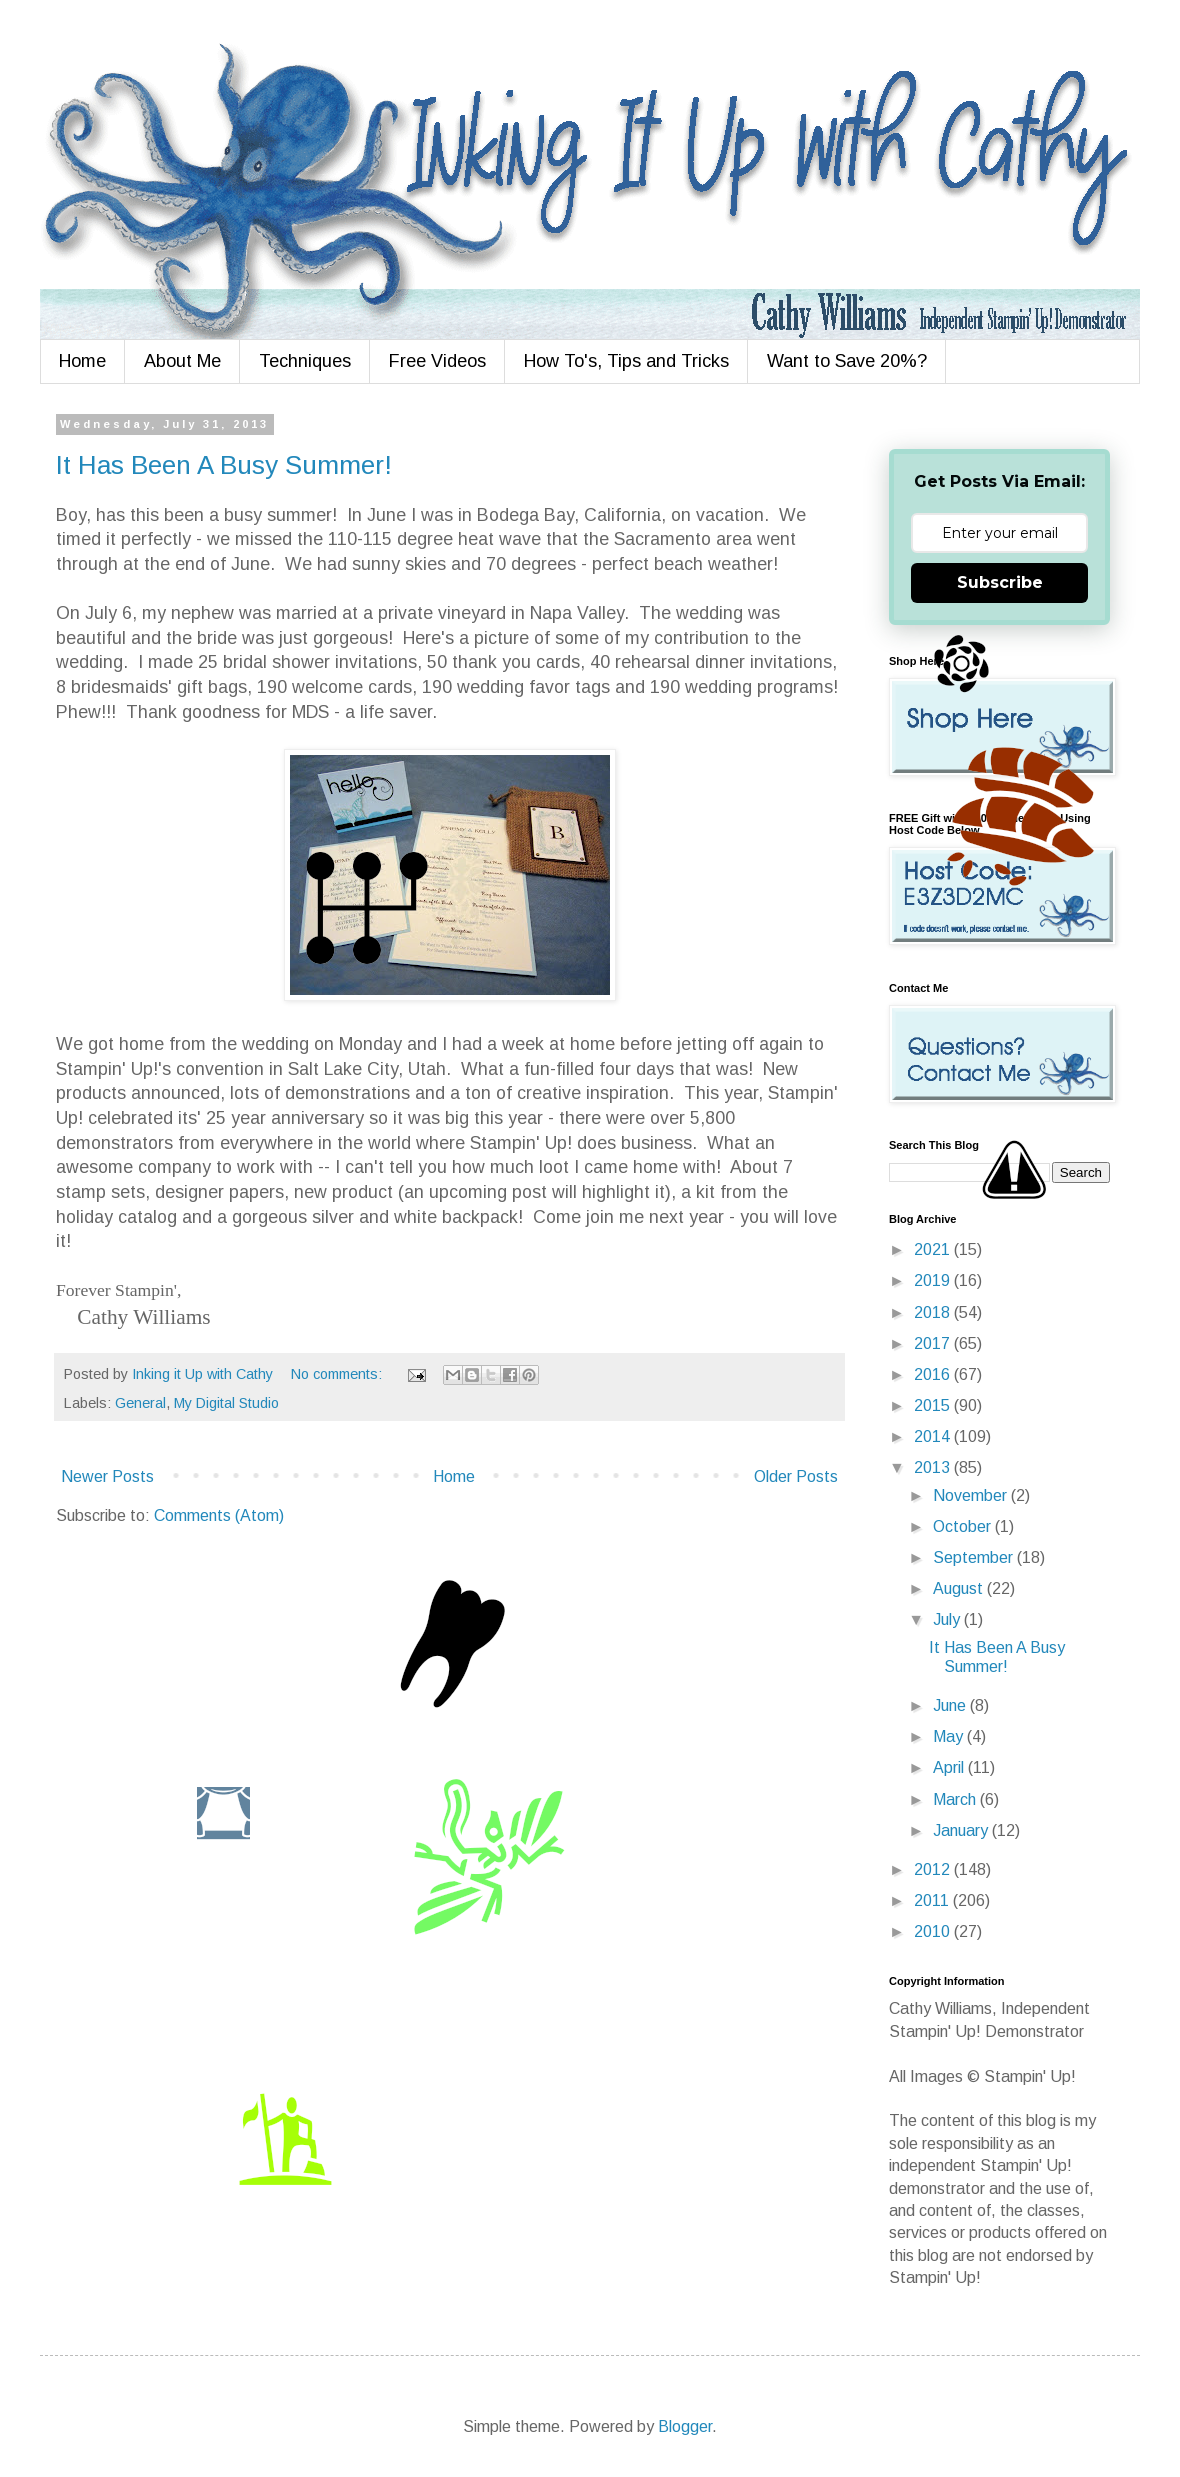 This screenshot has height=2477, width=1180. Describe the element at coordinates (285, 2139) in the screenshot. I see `indicates conquest or victory achievement` at that location.